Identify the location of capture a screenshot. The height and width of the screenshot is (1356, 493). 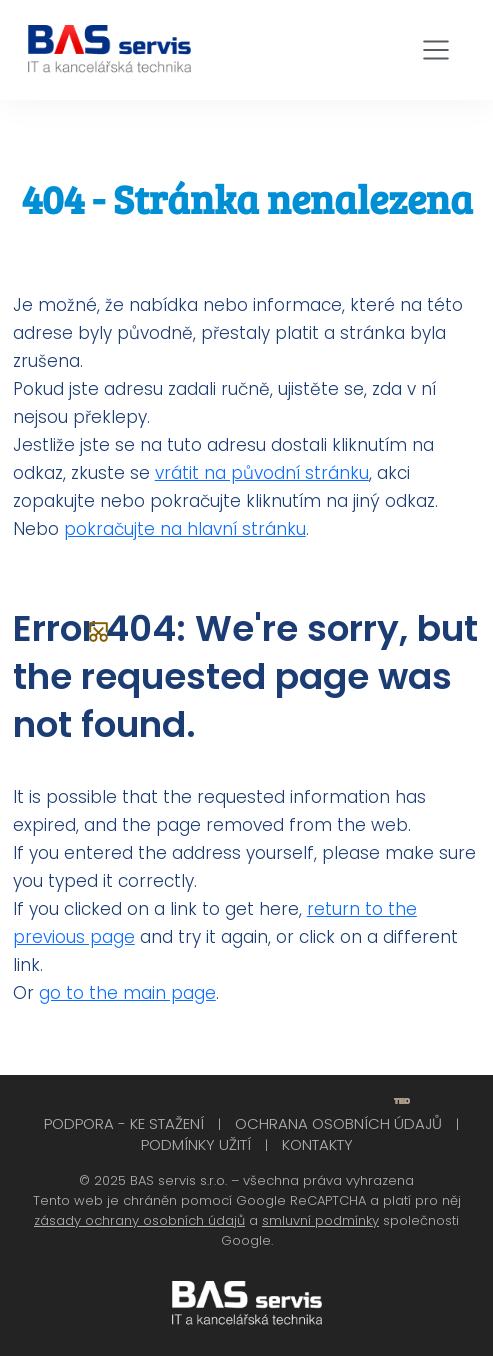
(98, 631).